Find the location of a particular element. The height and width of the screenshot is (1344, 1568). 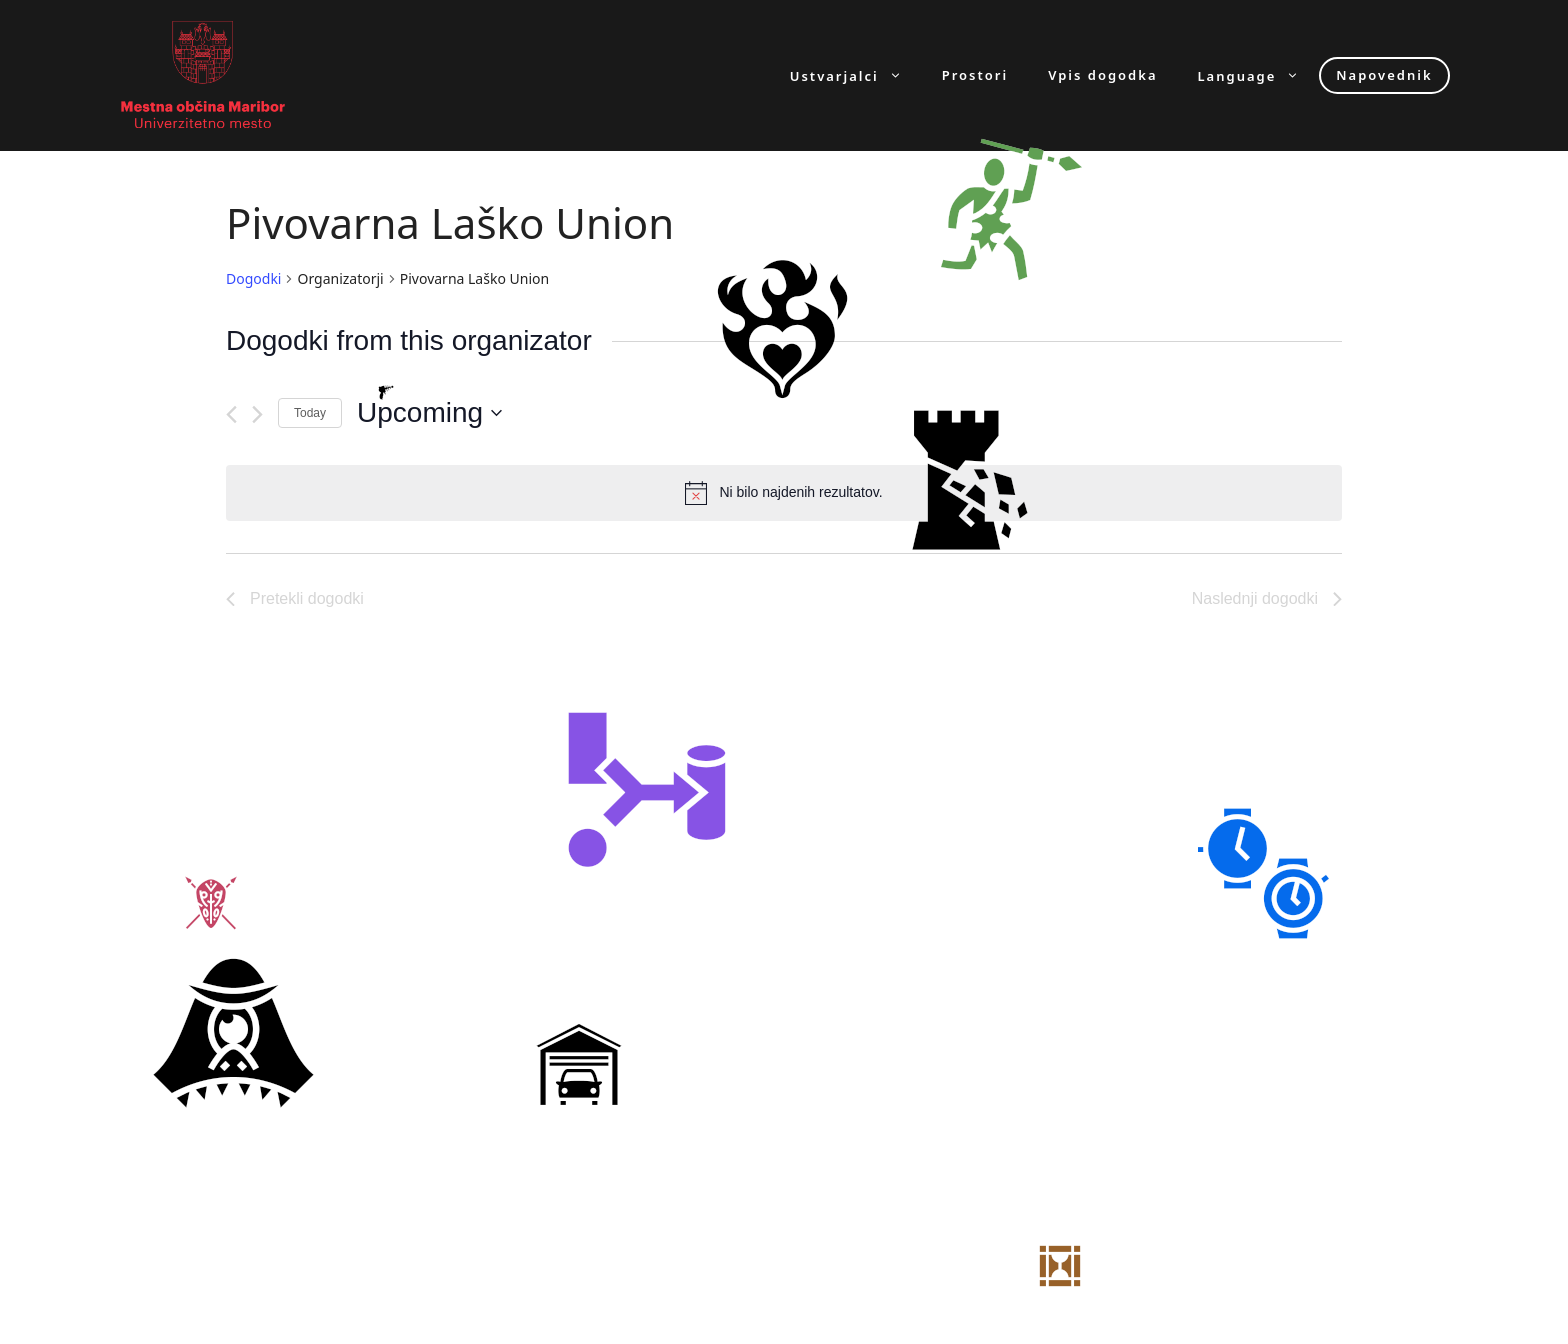

access garage or parking settings is located at coordinates (579, 1062).